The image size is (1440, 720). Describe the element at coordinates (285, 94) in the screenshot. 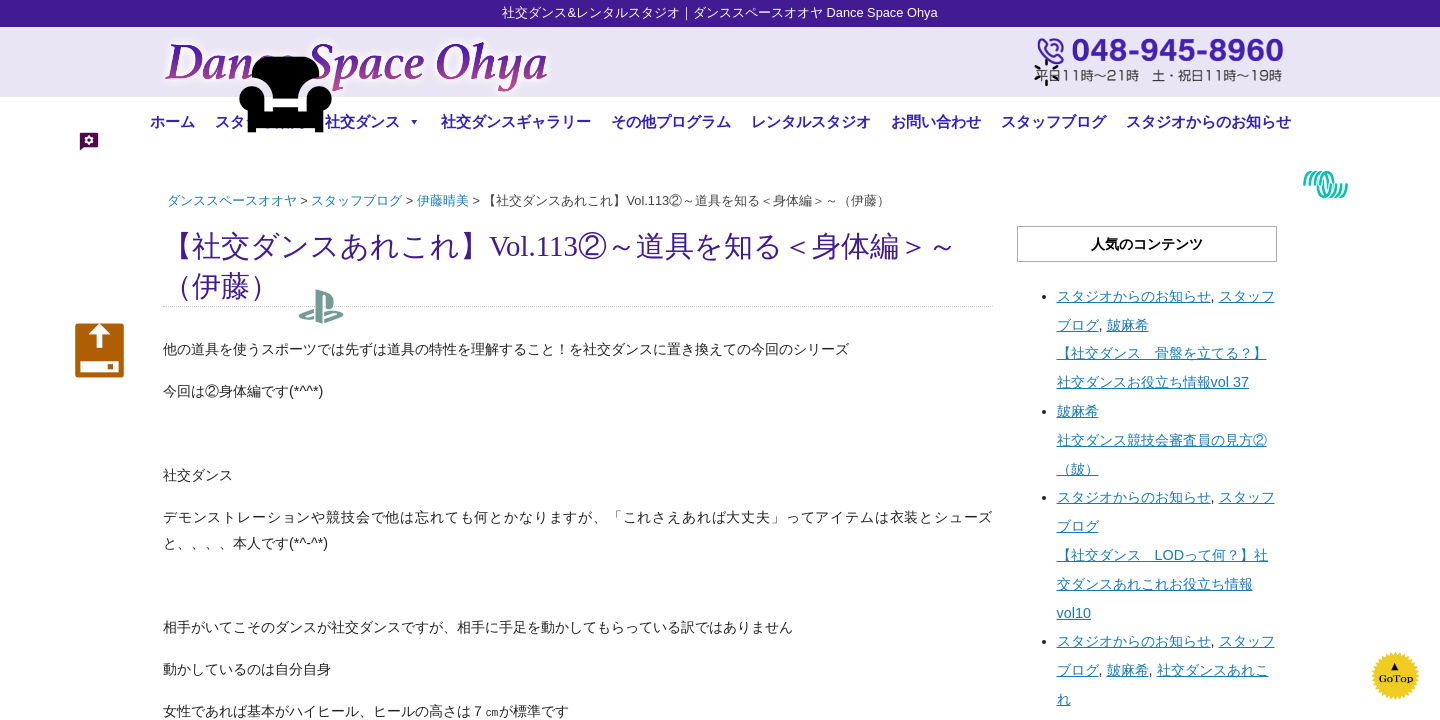

I see `browse furniture or home decor items` at that location.